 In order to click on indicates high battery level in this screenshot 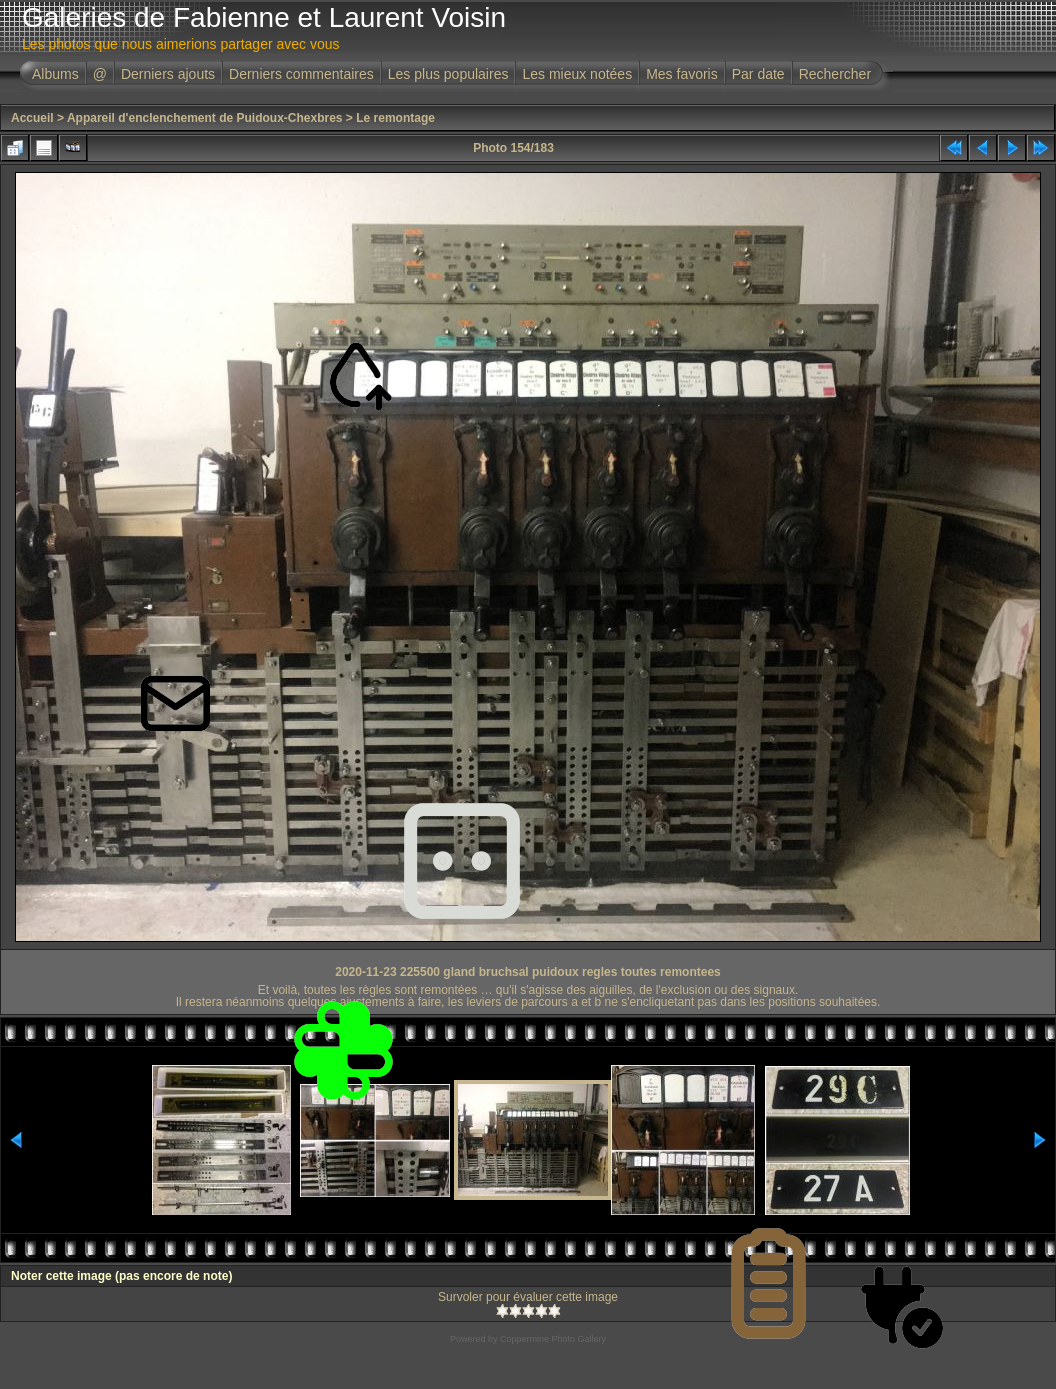, I will do `click(768, 1283)`.